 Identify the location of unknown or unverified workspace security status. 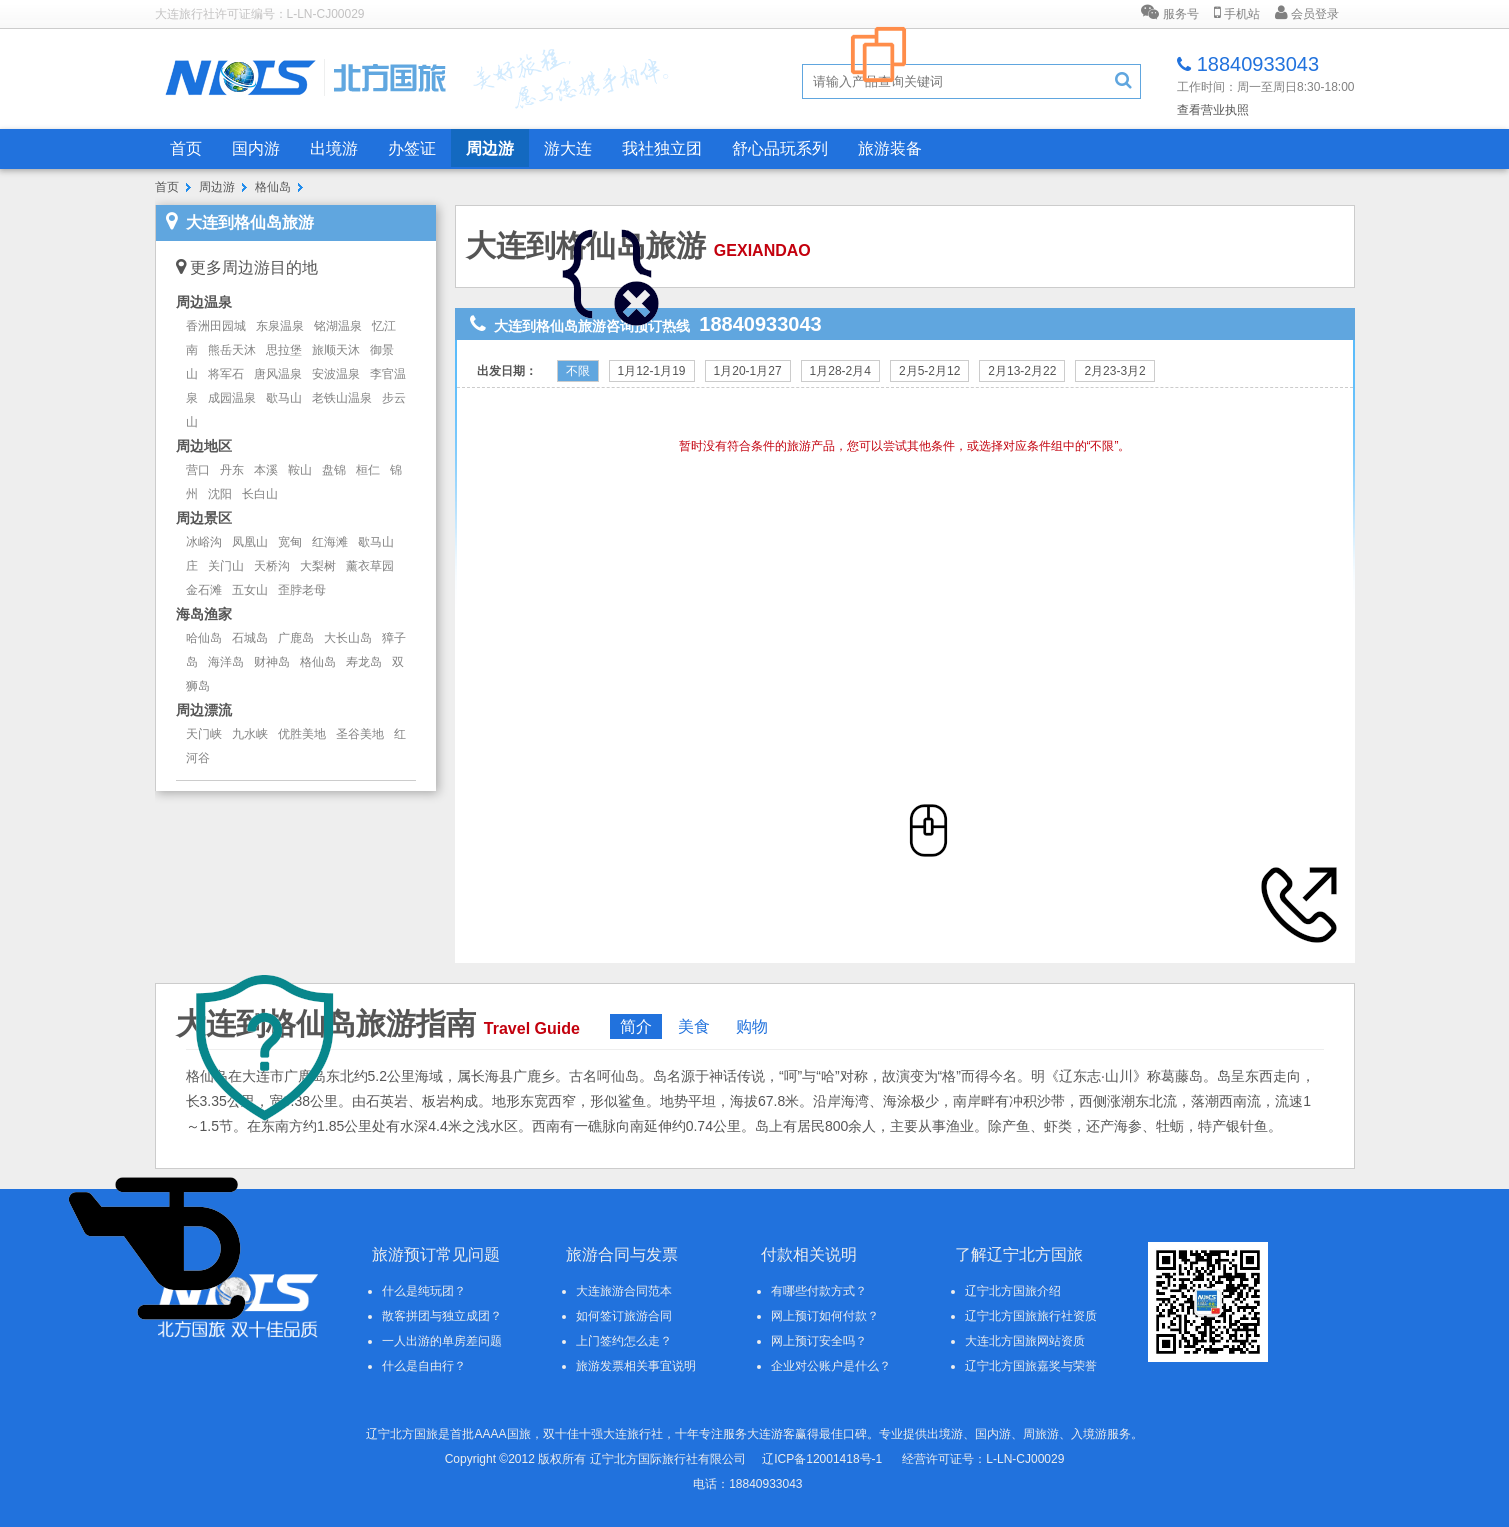
(264, 1048).